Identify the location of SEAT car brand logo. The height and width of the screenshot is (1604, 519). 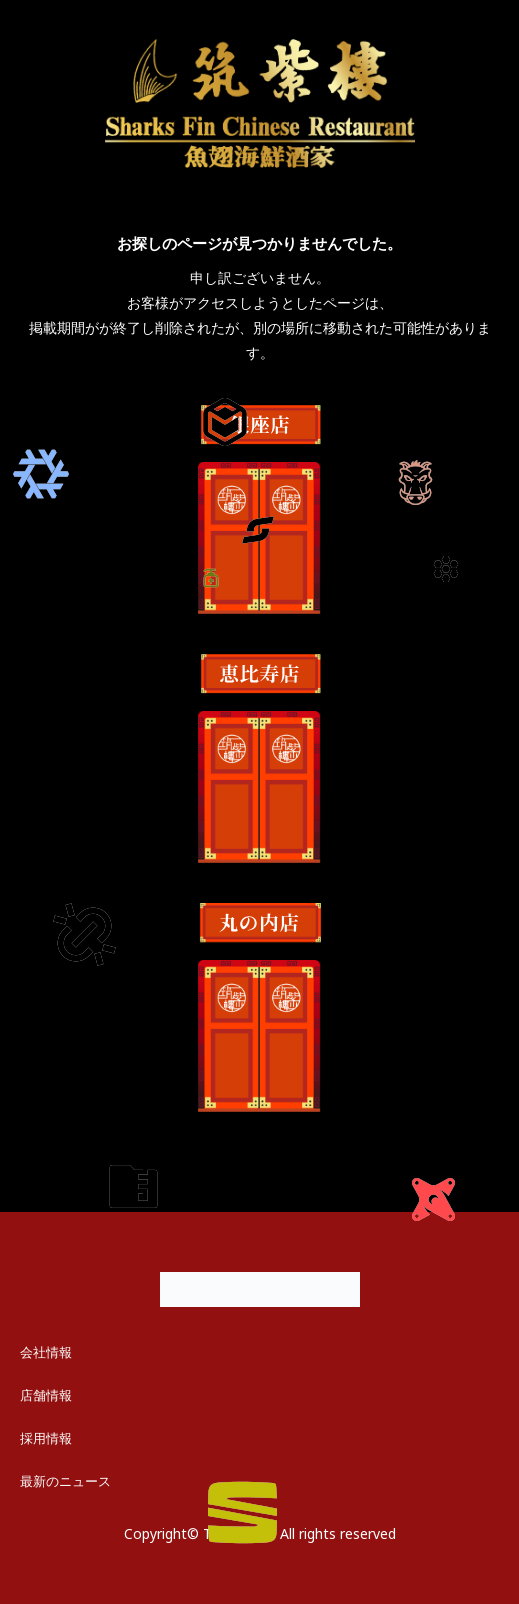
(242, 1512).